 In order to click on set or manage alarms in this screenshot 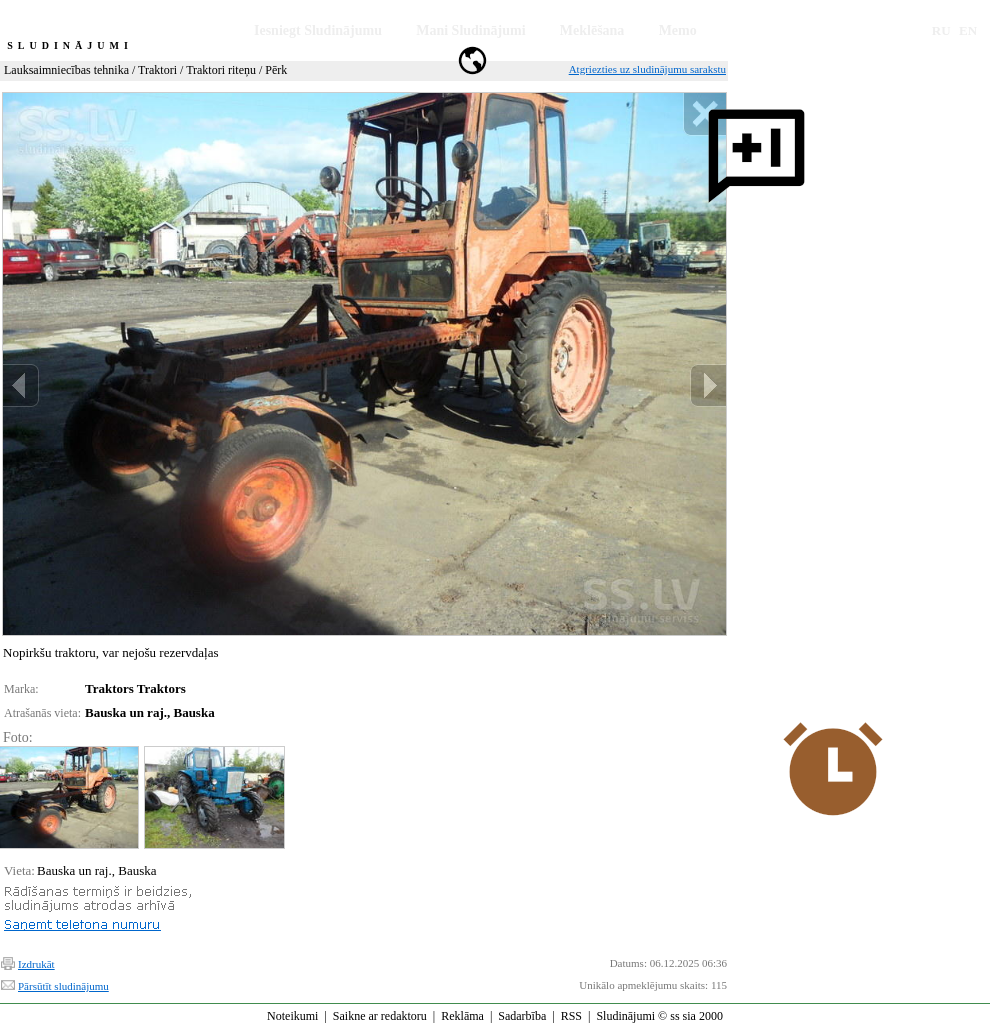, I will do `click(833, 767)`.